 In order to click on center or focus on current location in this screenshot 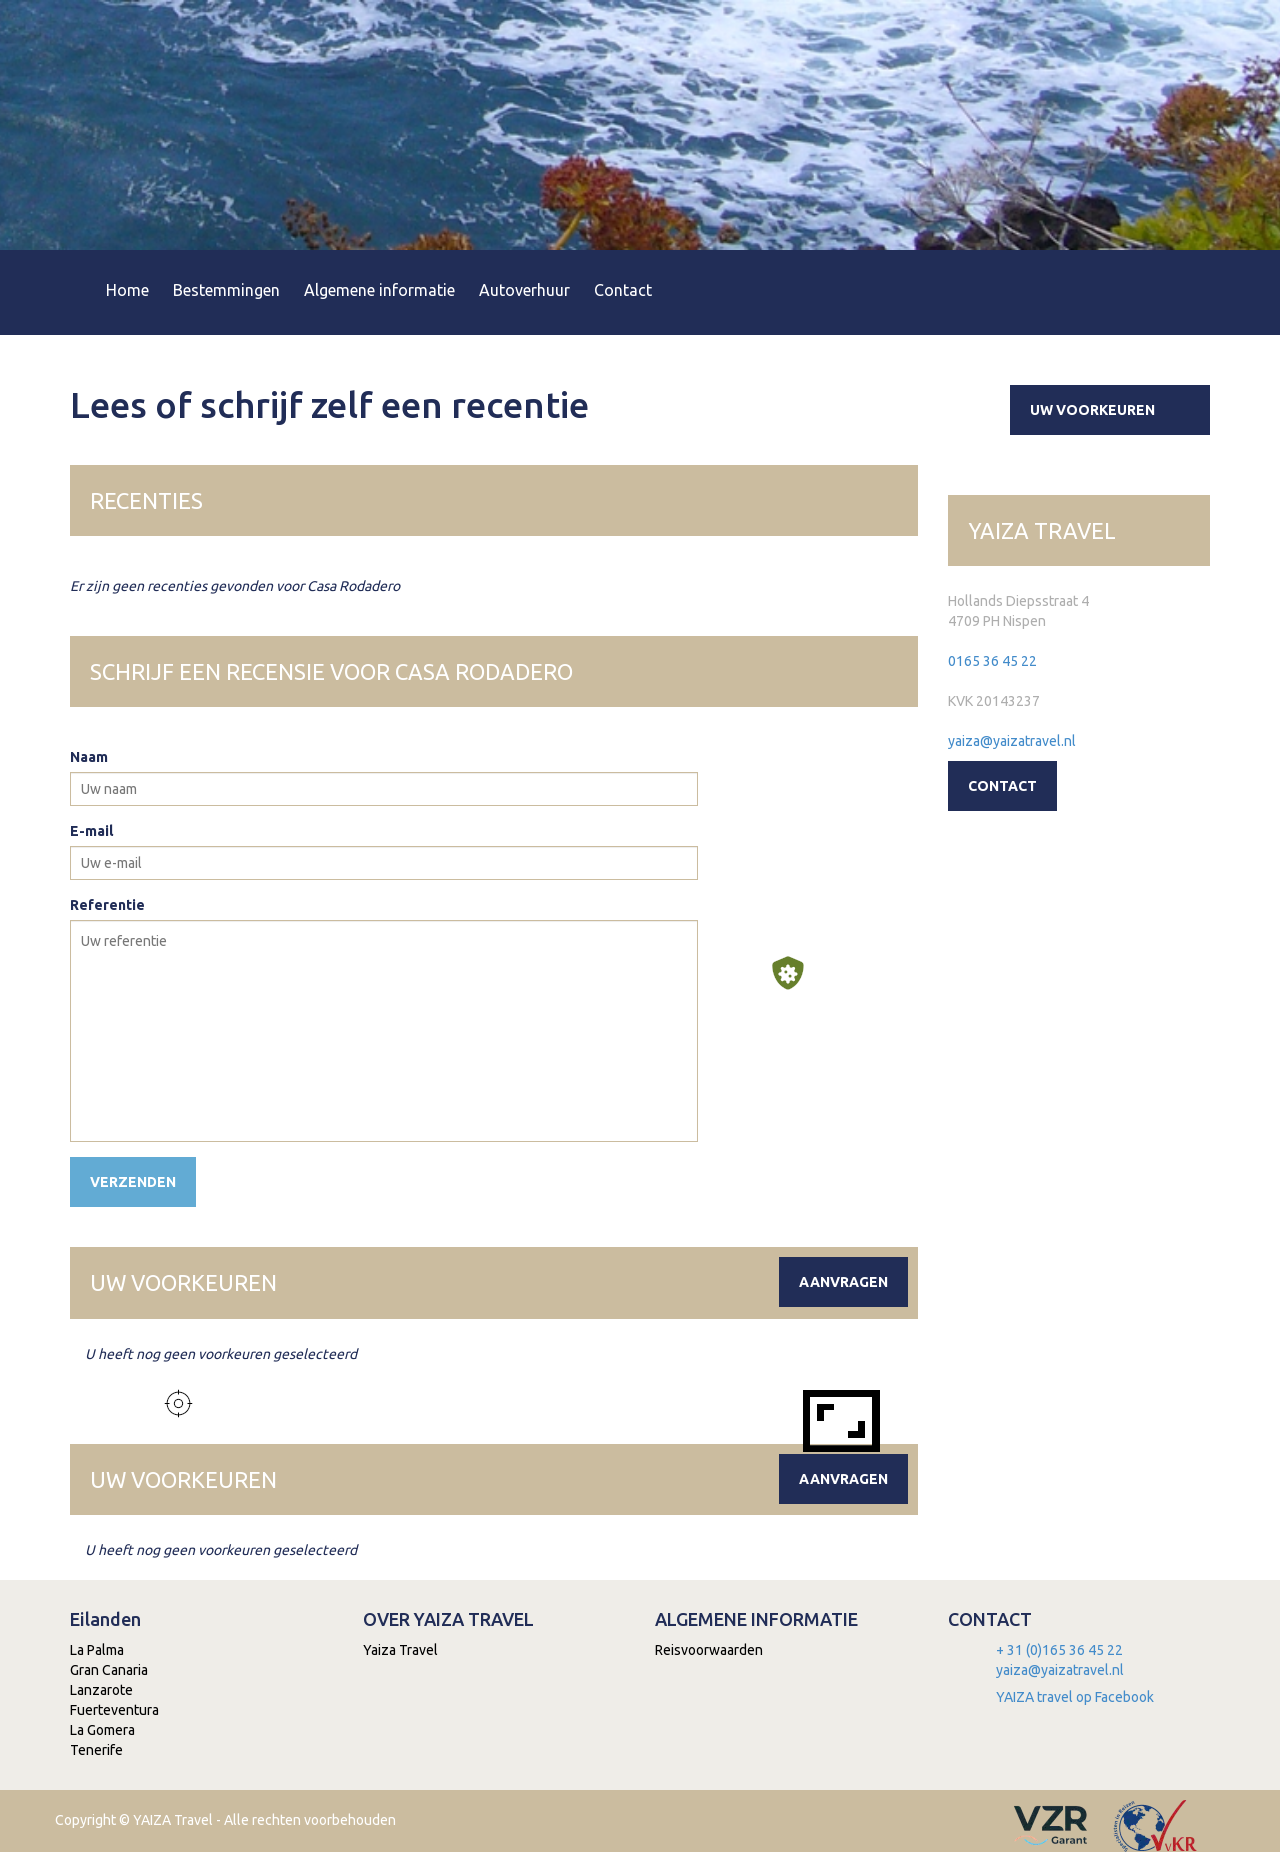, I will do `click(178, 1403)`.